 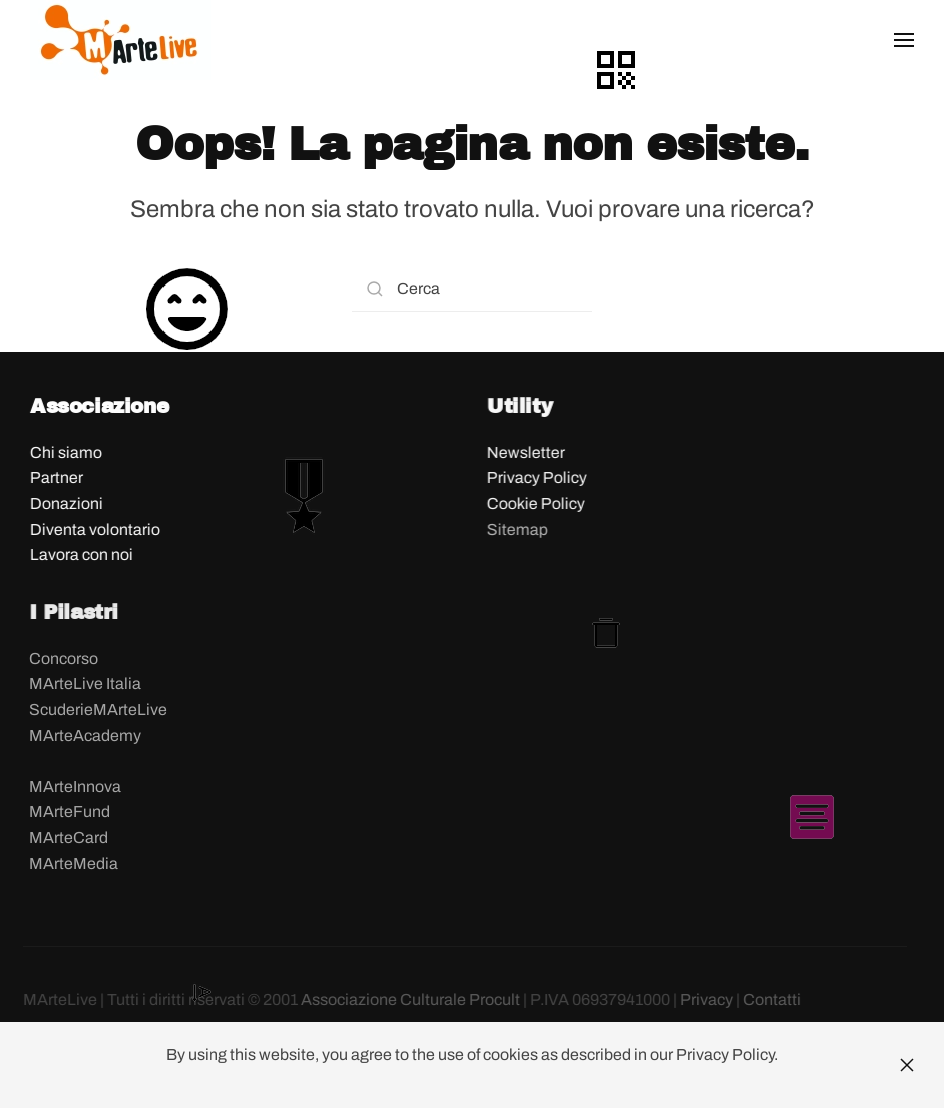 I want to click on rate your experience as very satisfied, so click(x=187, y=309).